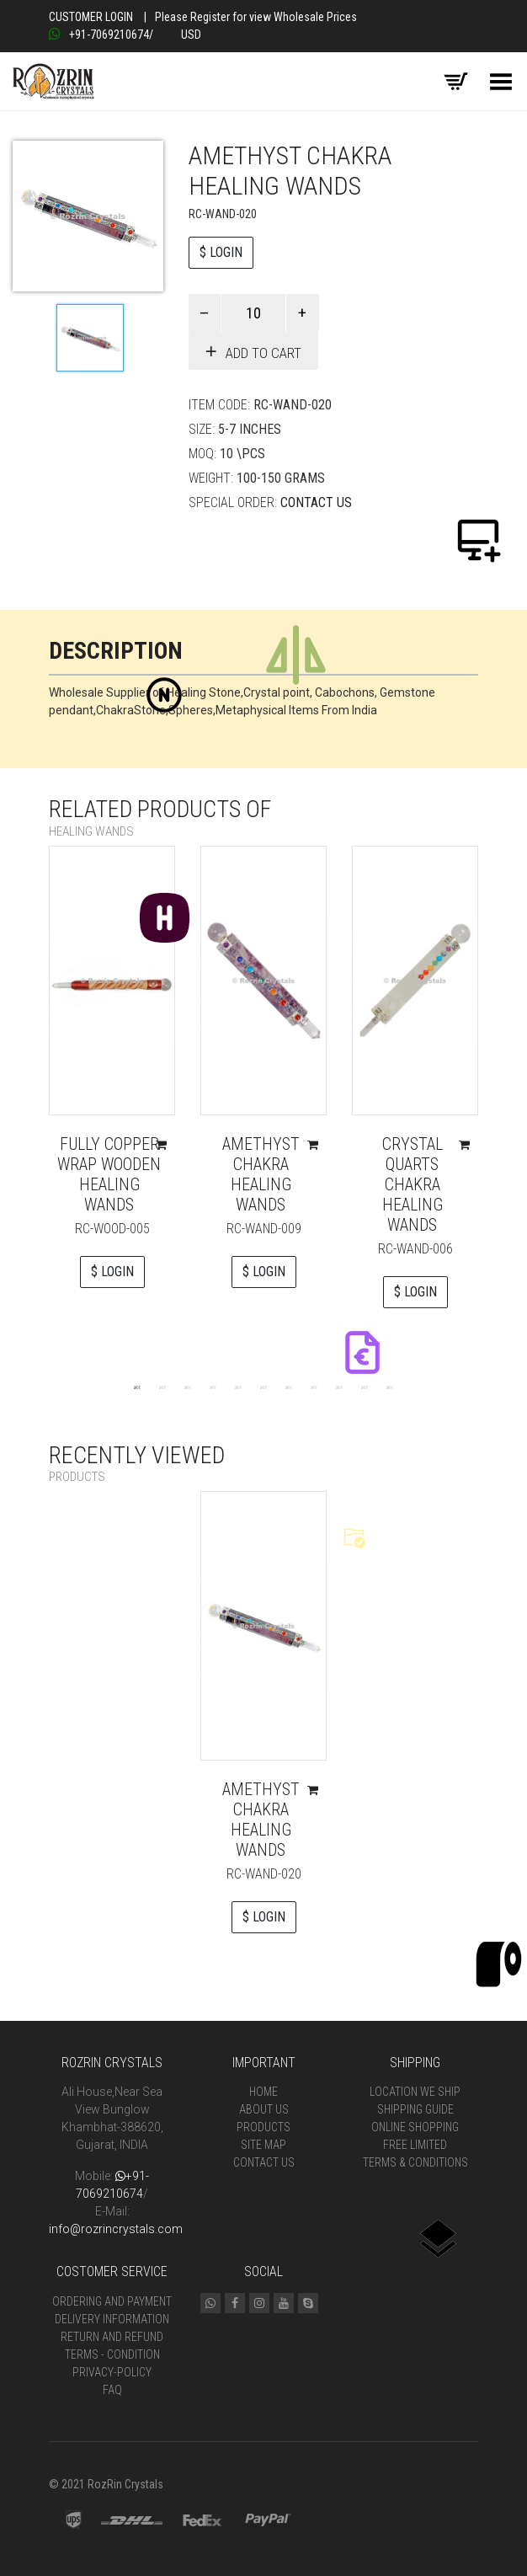 Image resolution: width=527 pixels, height=2576 pixels. I want to click on access help or support section, so click(164, 917).